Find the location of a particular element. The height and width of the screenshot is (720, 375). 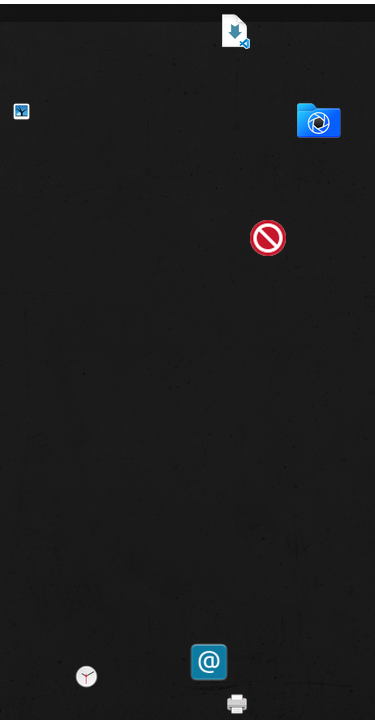

open or preview a markdown file is located at coordinates (234, 31).